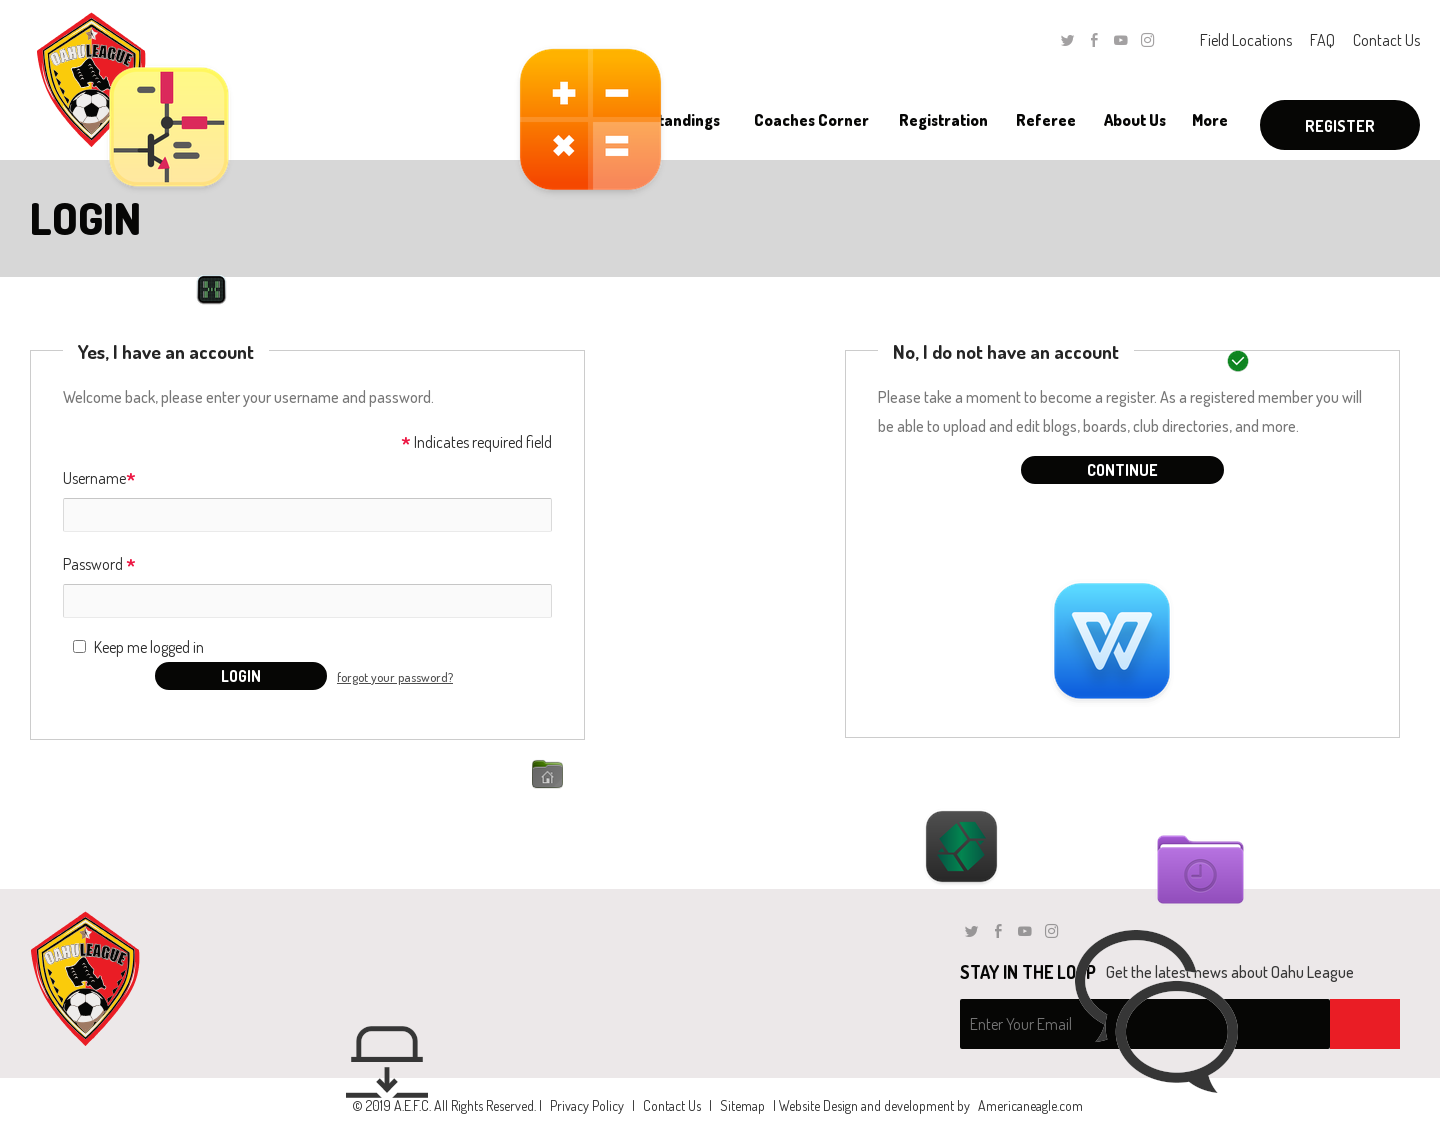 The height and width of the screenshot is (1133, 1440). I want to click on open pcb calculator app, so click(590, 119).